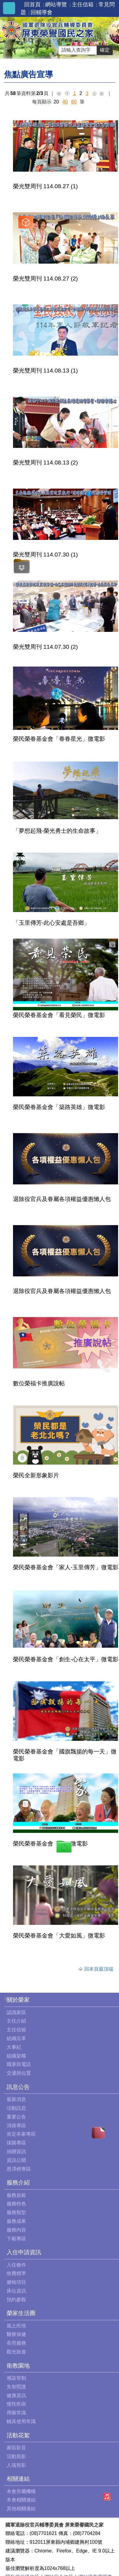 The width and height of the screenshot is (119, 2576). What do you see at coordinates (89, 494) in the screenshot?
I see `indicates help or additional information is available` at bounding box center [89, 494].